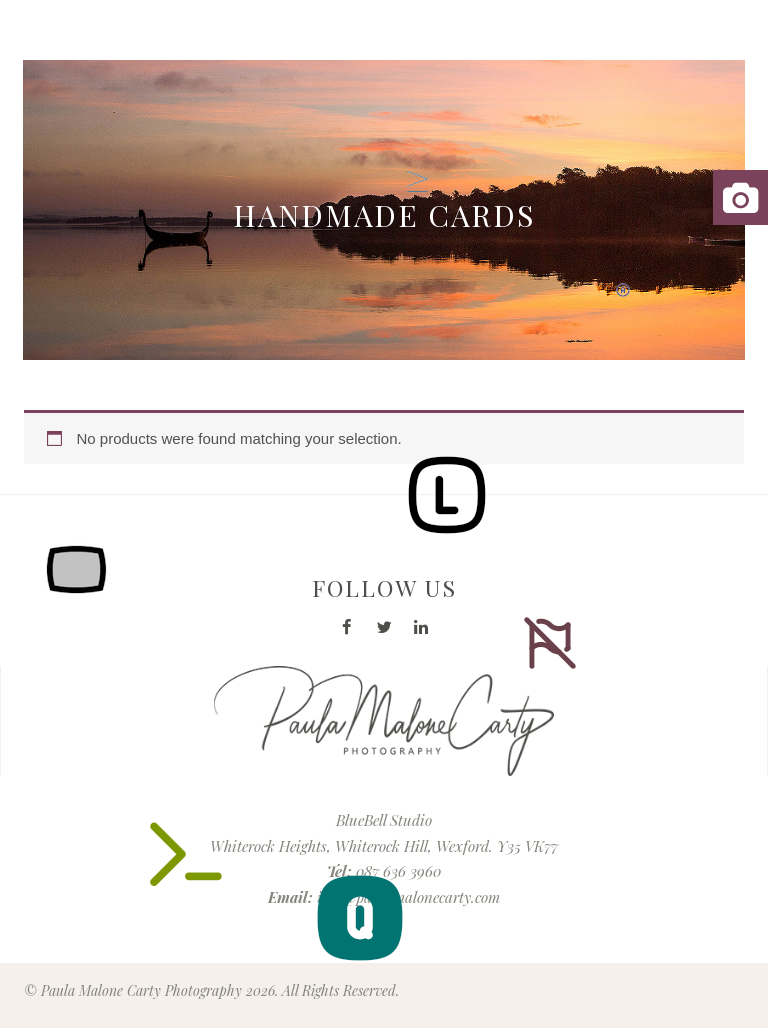 The width and height of the screenshot is (768, 1028). I want to click on indicates an "A" grade or rating, so click(623, 290).